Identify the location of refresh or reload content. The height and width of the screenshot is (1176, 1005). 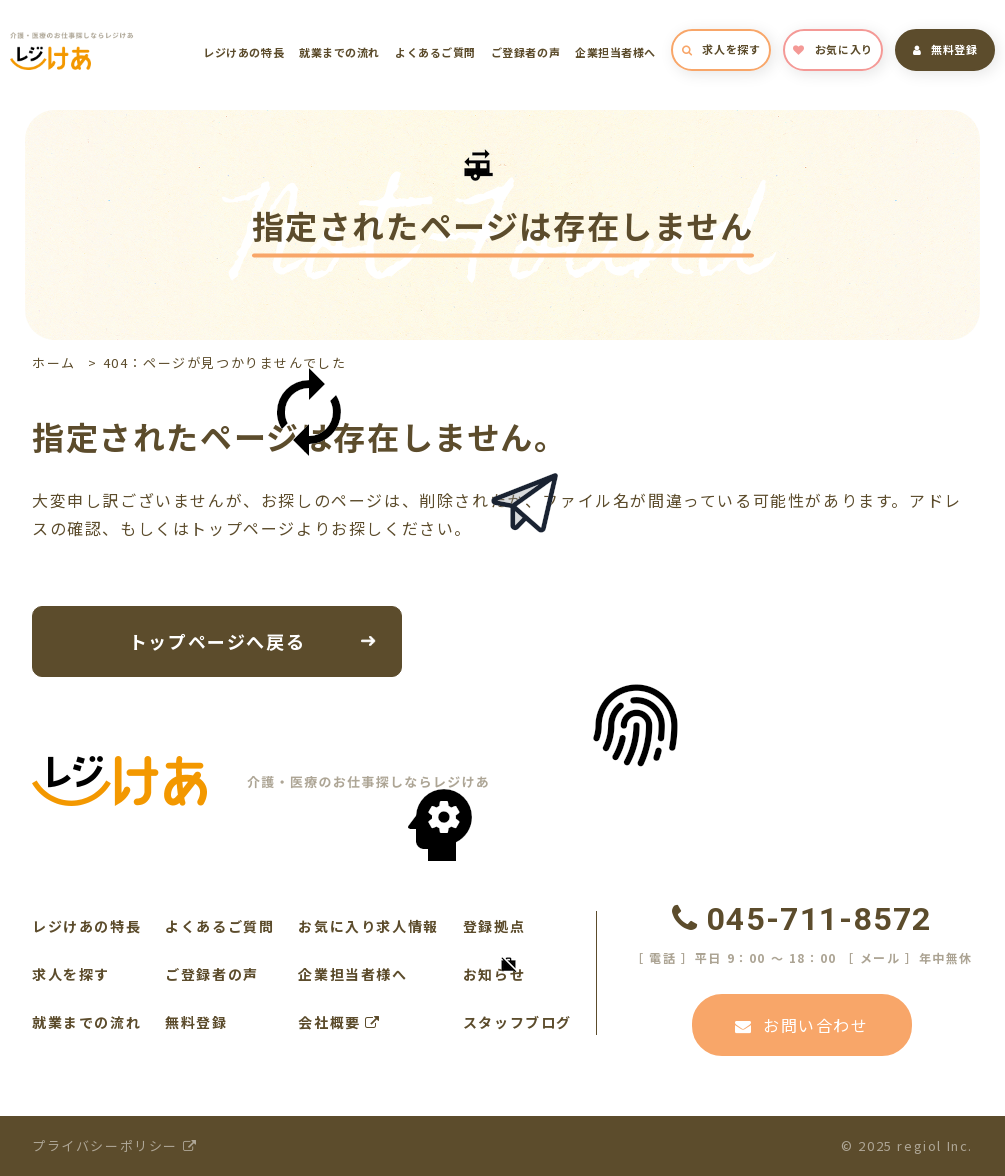
(309, 412).